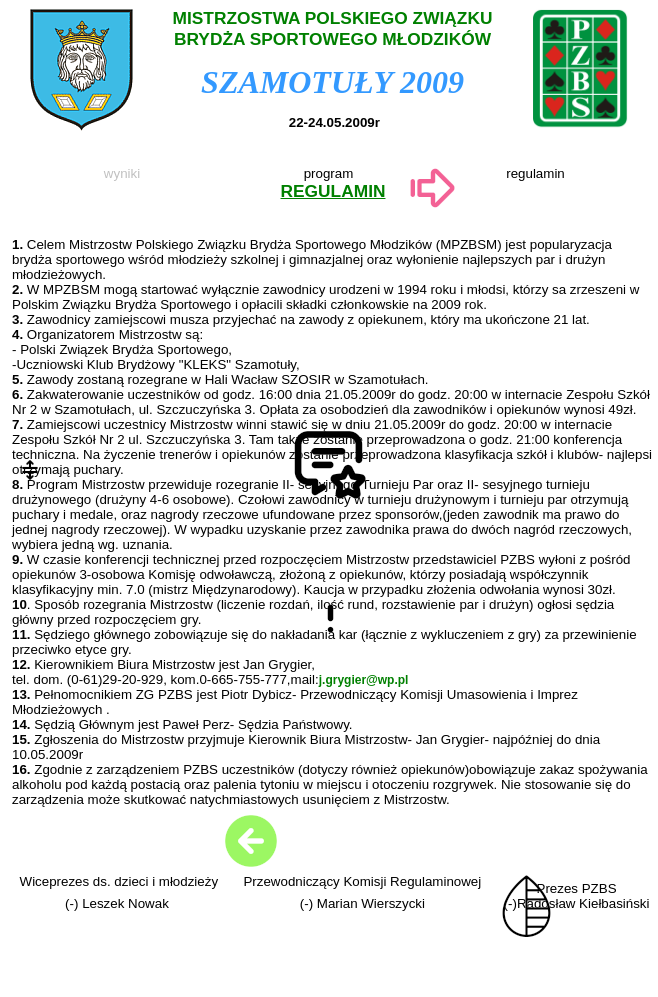  I want to click on go back to the previous page, so click(251, 841).